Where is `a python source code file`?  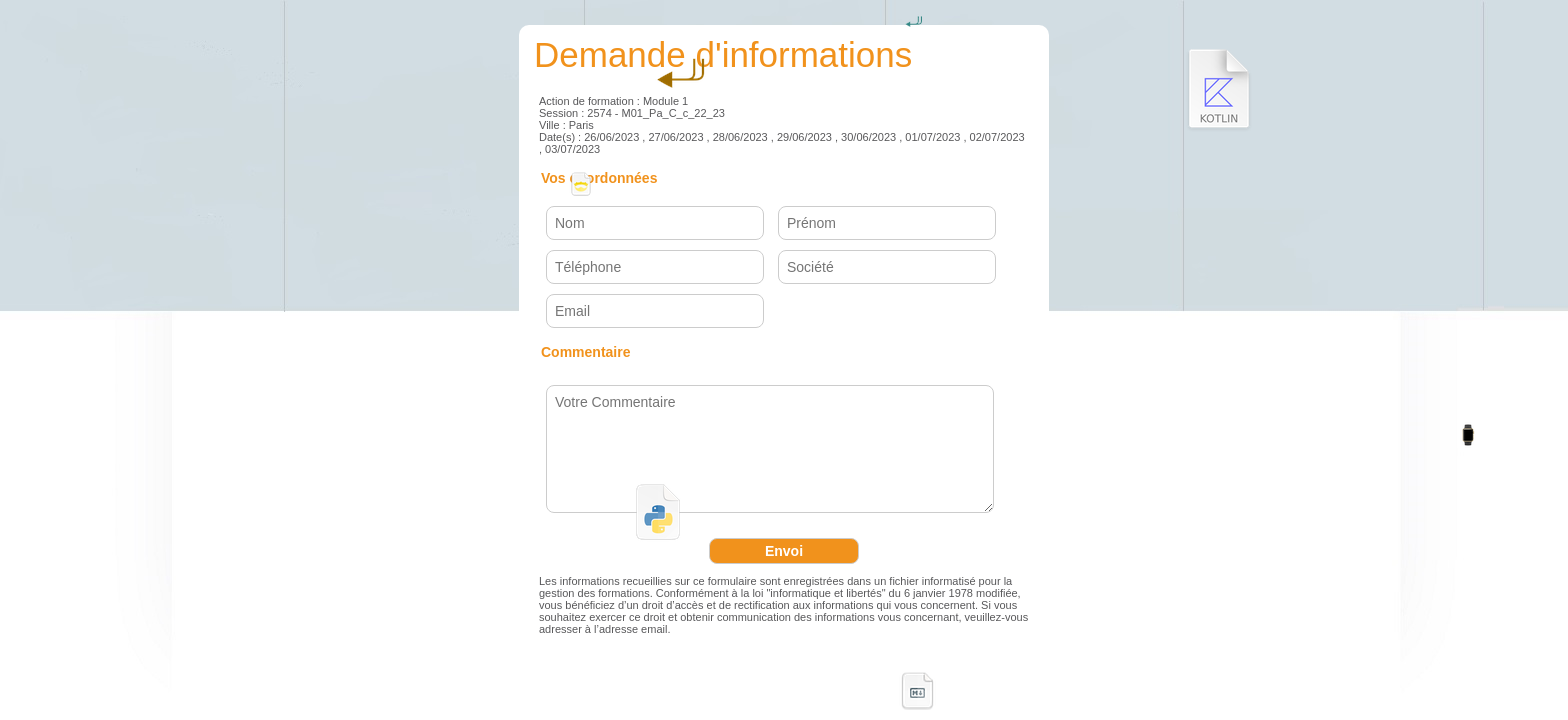
a python source code file is located at coordinates (658, 512).